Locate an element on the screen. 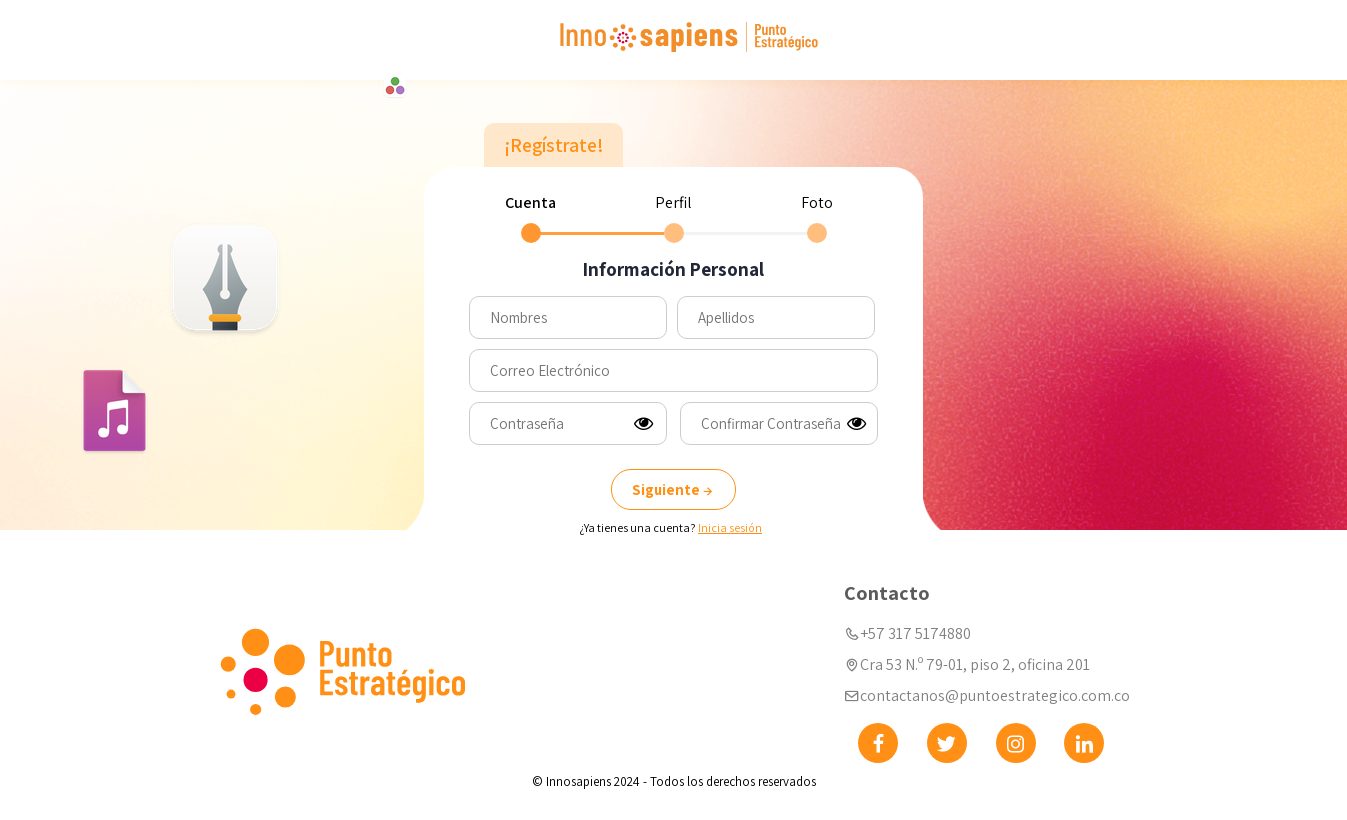 The image size is (1347, 820). open the julia programming language app is located at coordinates (395, 86).